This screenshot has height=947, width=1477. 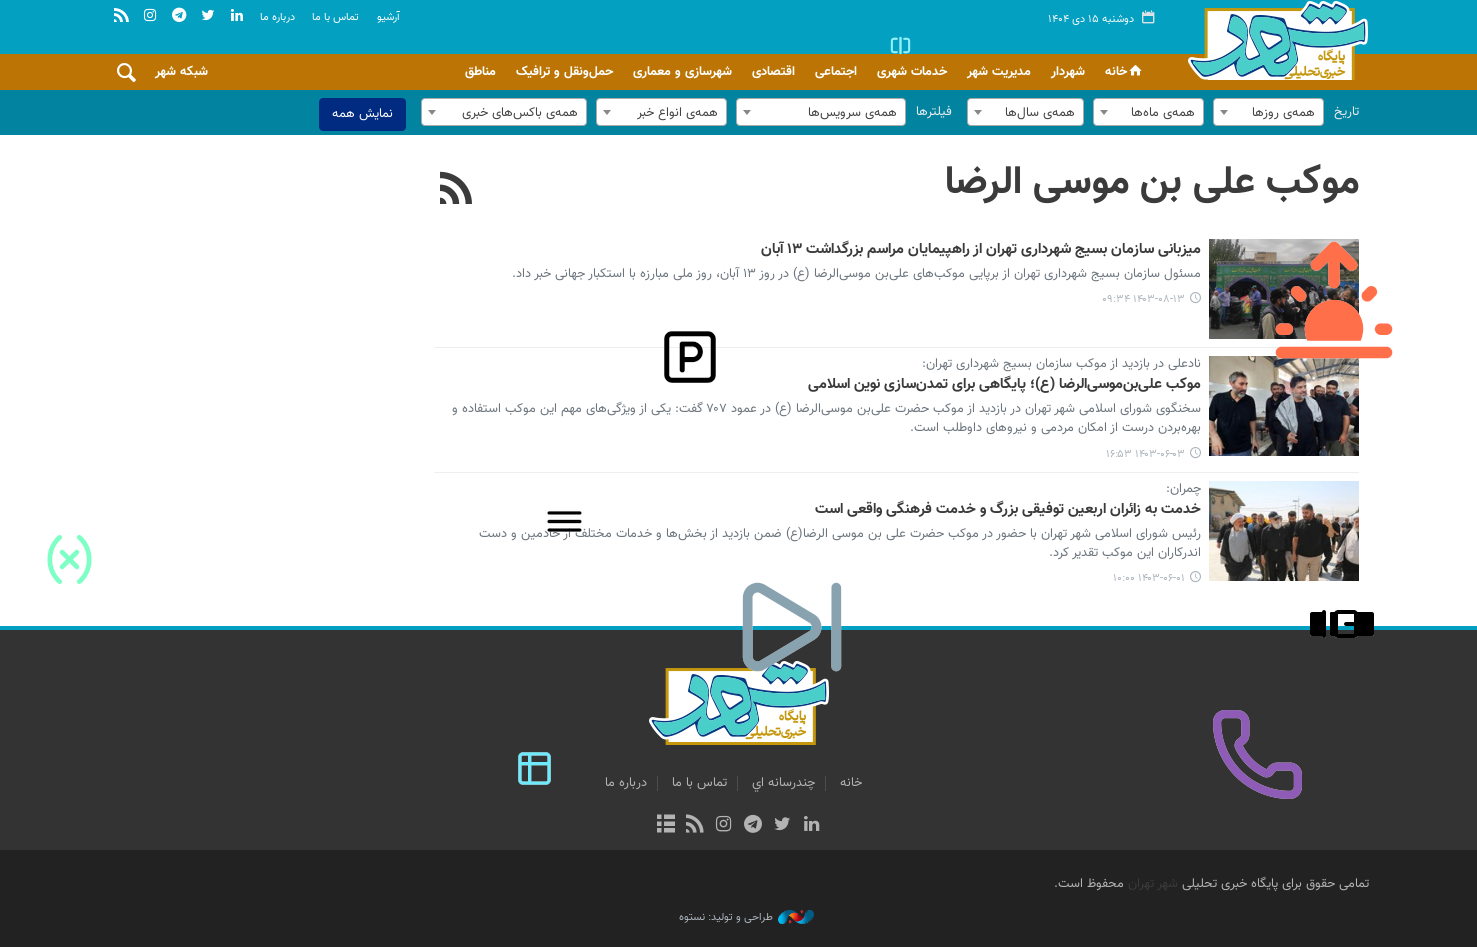 What do you see at coordinates (69, 559) in the screenshot?
I see `represents a variable or dynamic value in code` at bounding box center [69, 559].